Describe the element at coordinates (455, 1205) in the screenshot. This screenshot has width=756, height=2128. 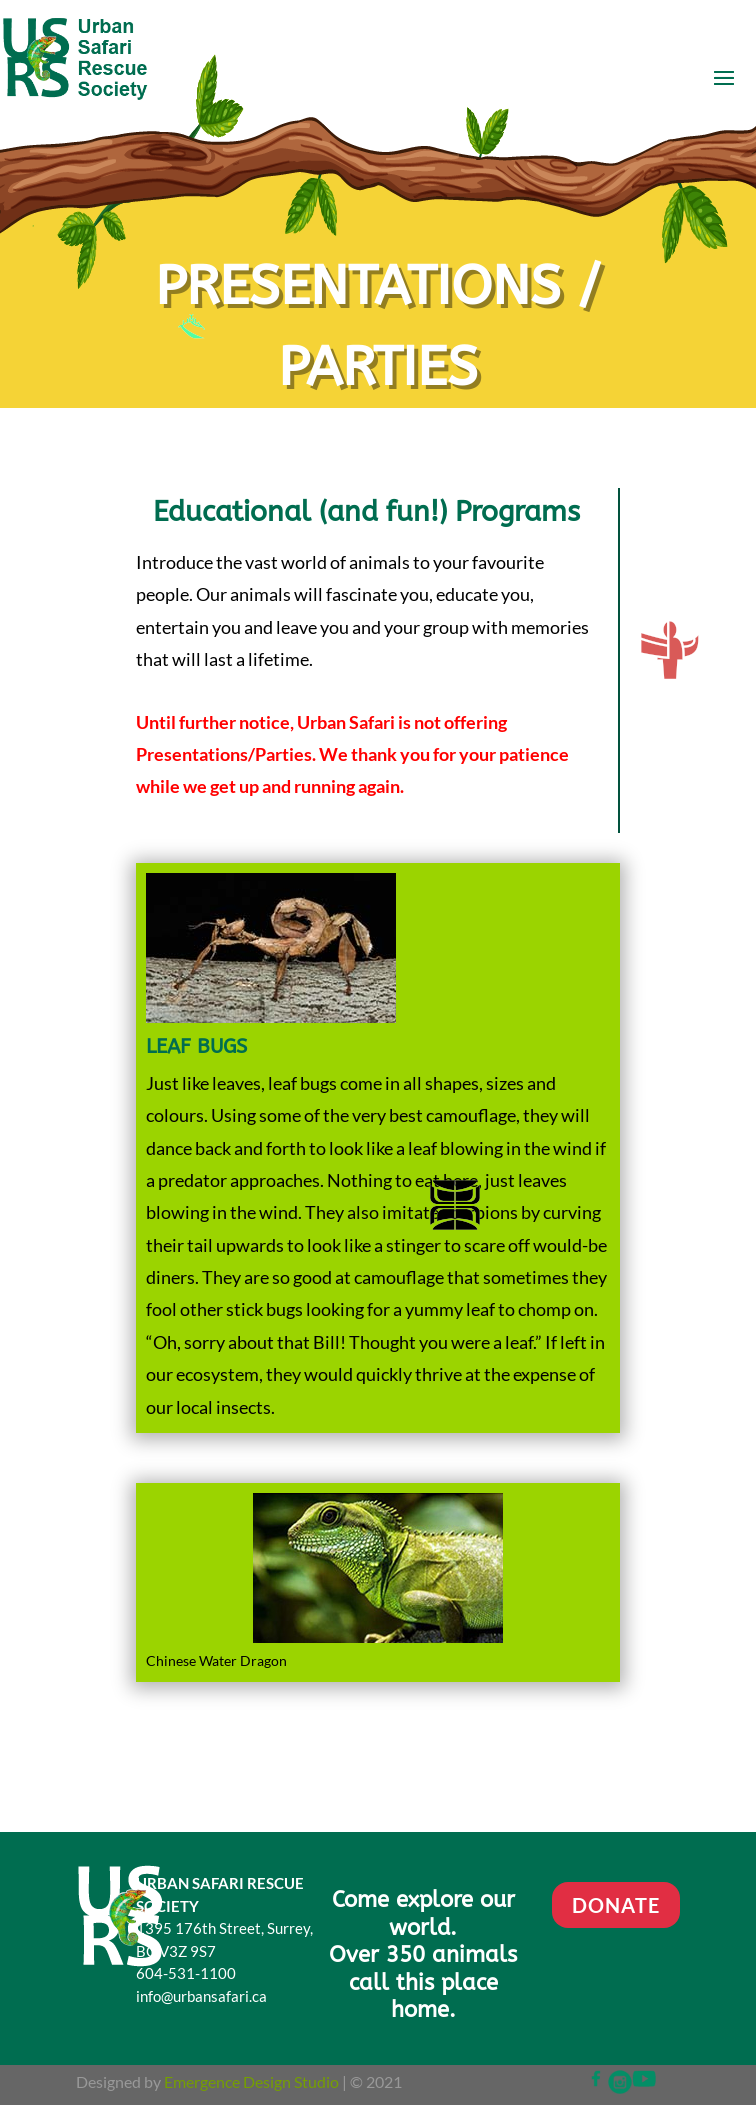
I see `decorative abstract game element or badge` at that location.